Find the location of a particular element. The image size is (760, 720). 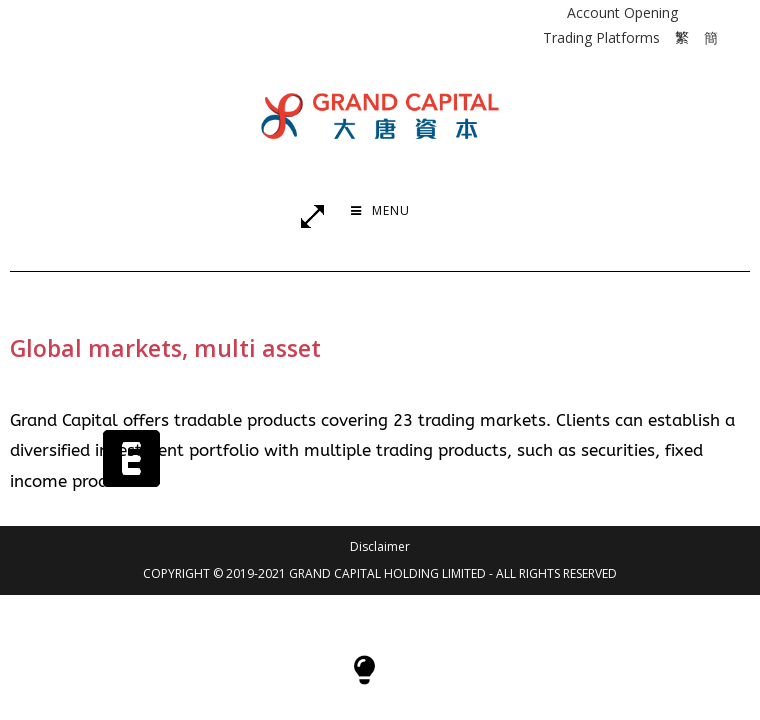

access tips or helpful suggestions is located at coordinates (364, 669).